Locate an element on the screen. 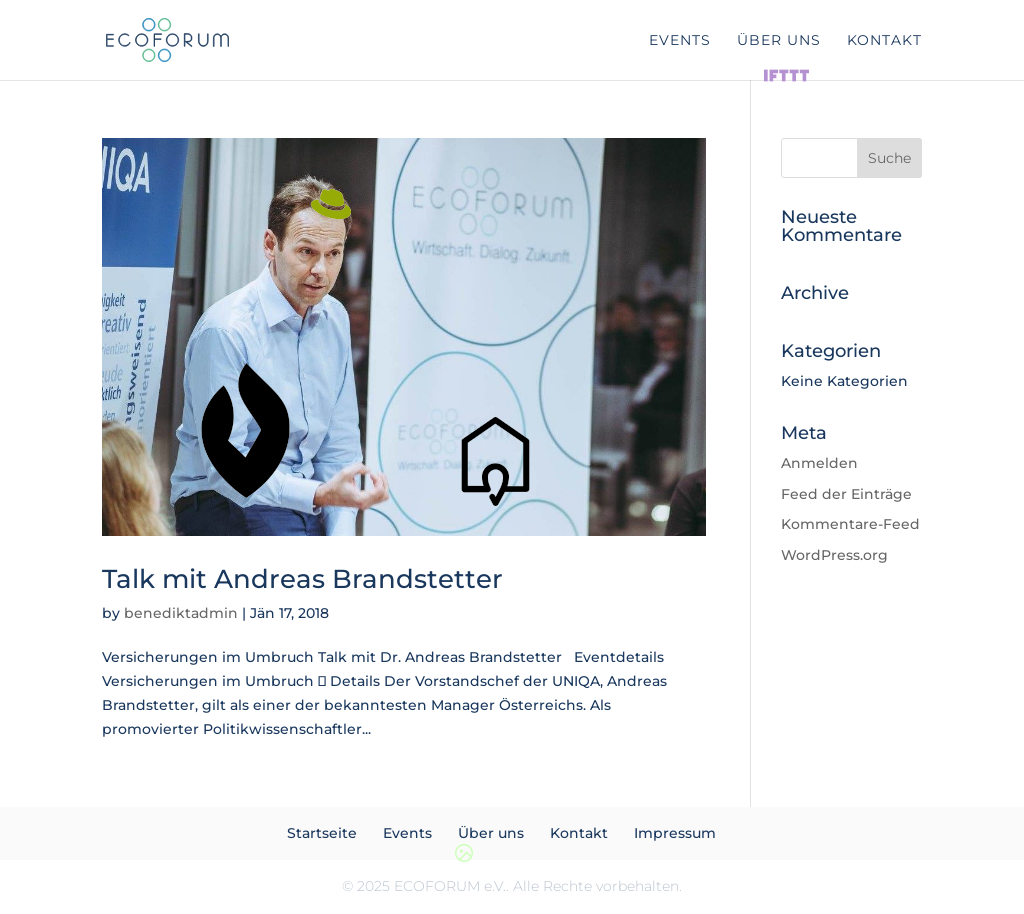 The height and width of the screenshot is (914, 1024). view image or photo gallery is located at coordinates (464, 853).